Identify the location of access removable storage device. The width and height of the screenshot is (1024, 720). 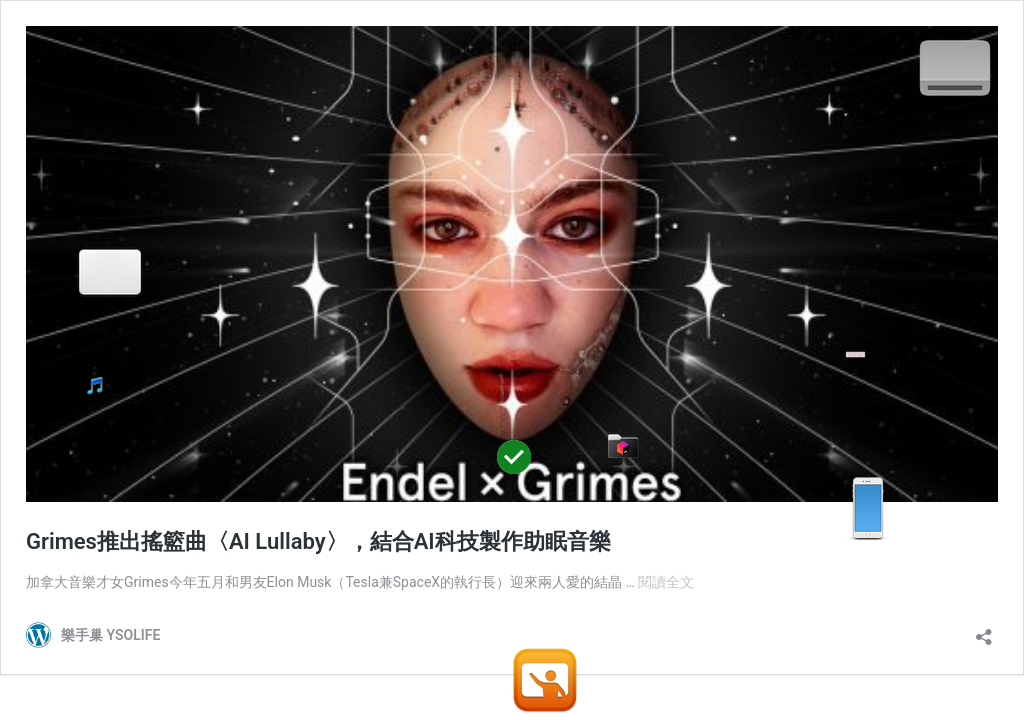
(955, 68).